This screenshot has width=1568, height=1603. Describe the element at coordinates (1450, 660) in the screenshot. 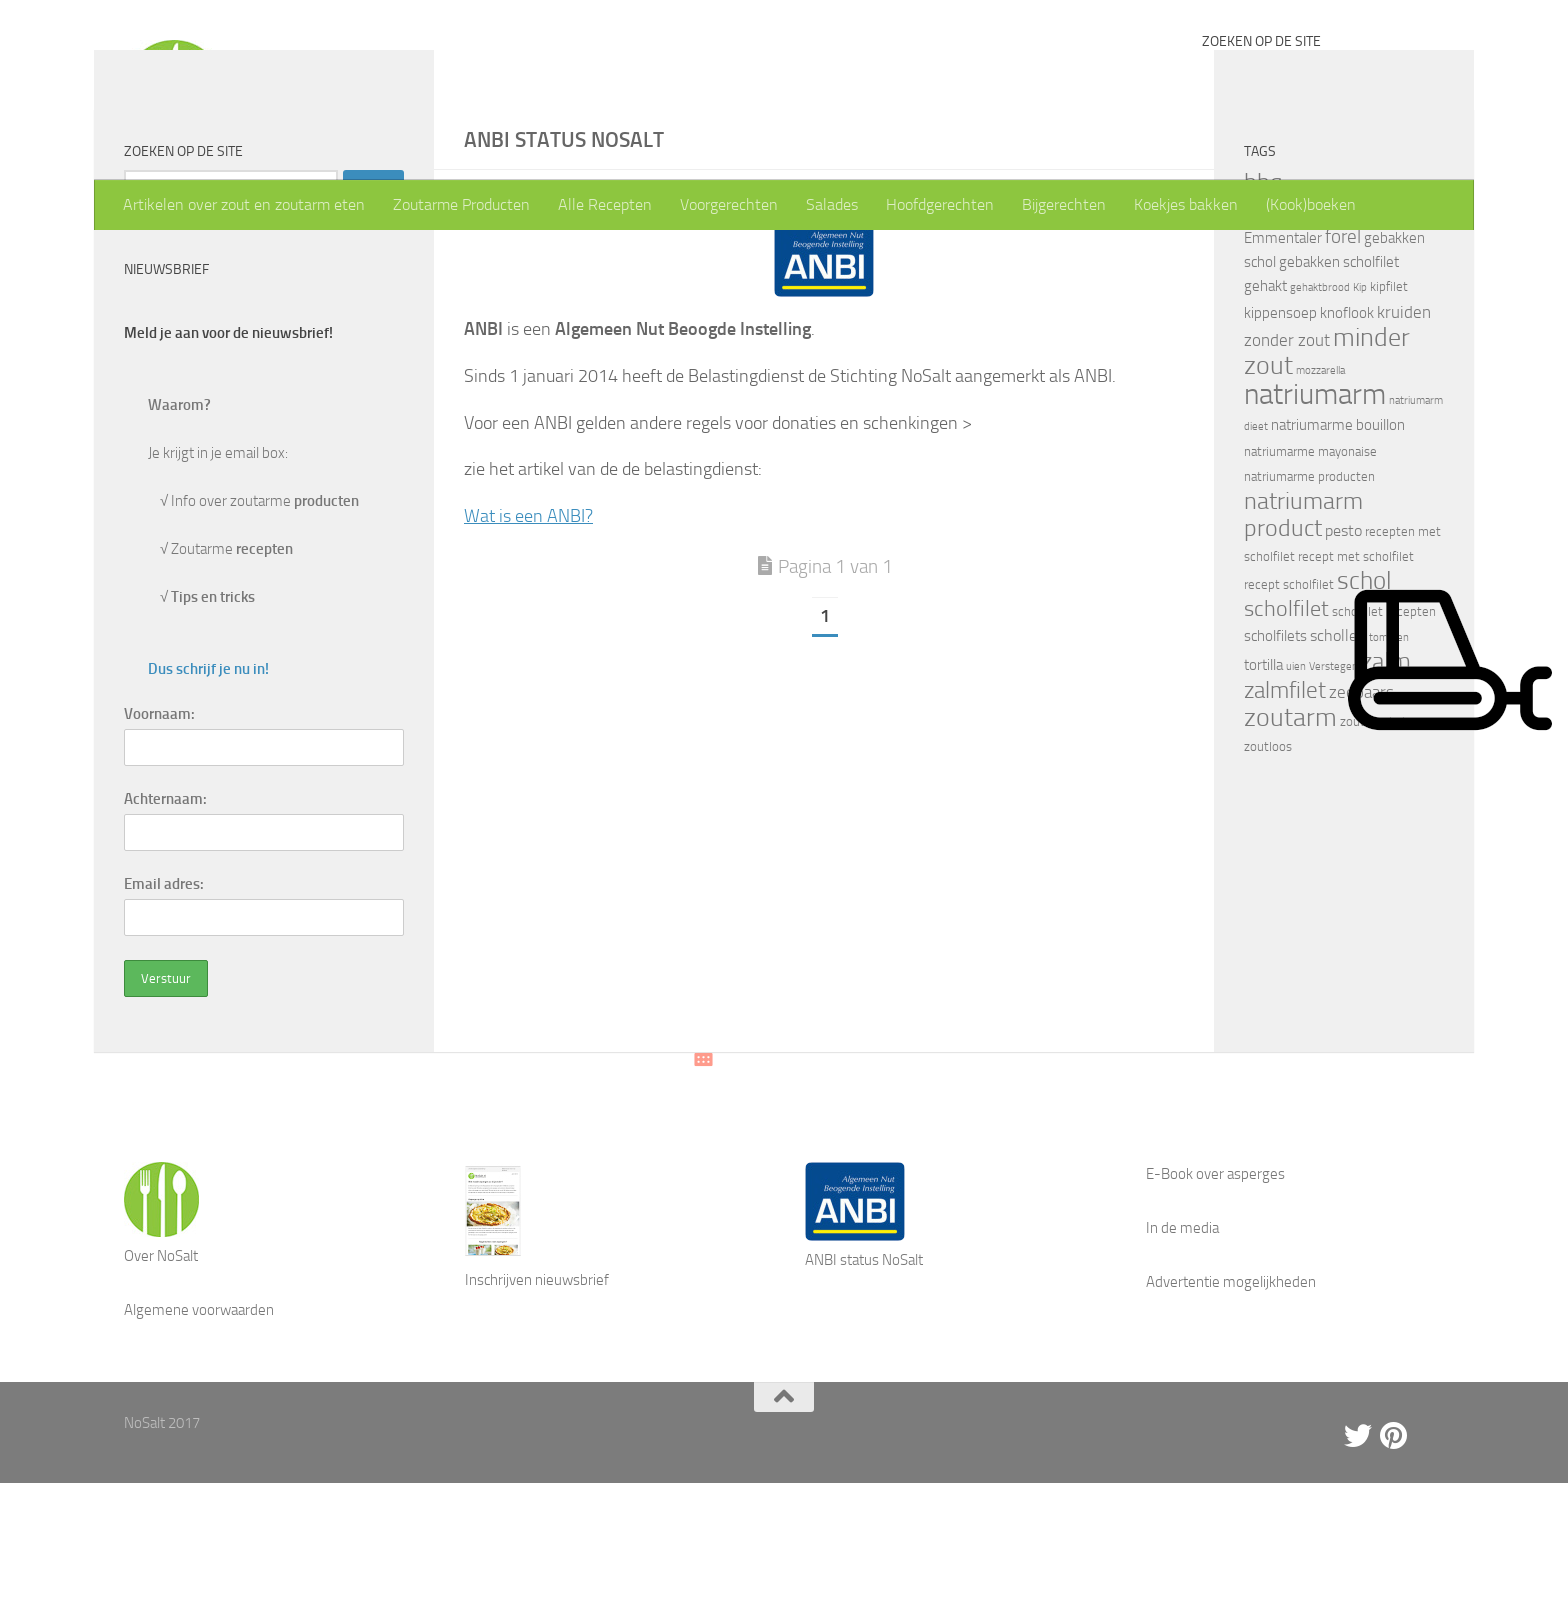

I see `construction or building in progress` at that location.